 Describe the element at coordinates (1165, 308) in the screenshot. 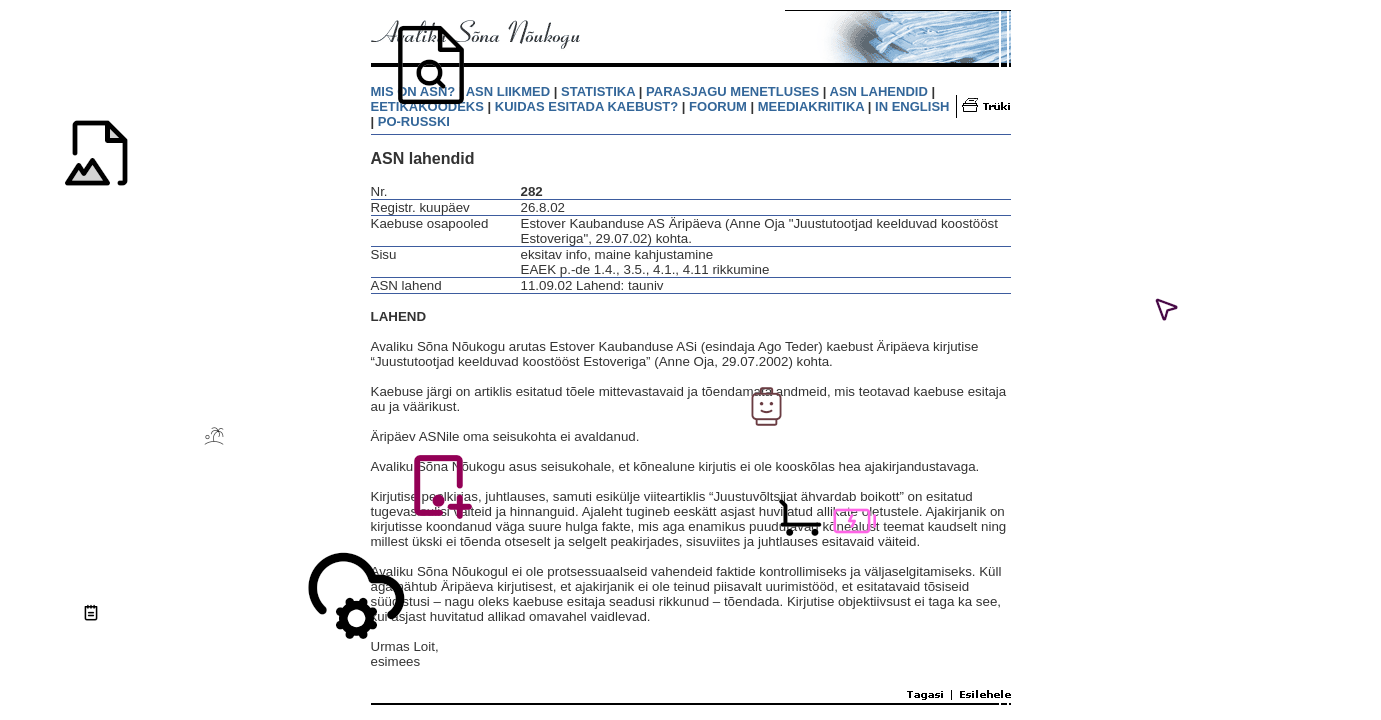

I see `tap to navigate to a destination` at that location.